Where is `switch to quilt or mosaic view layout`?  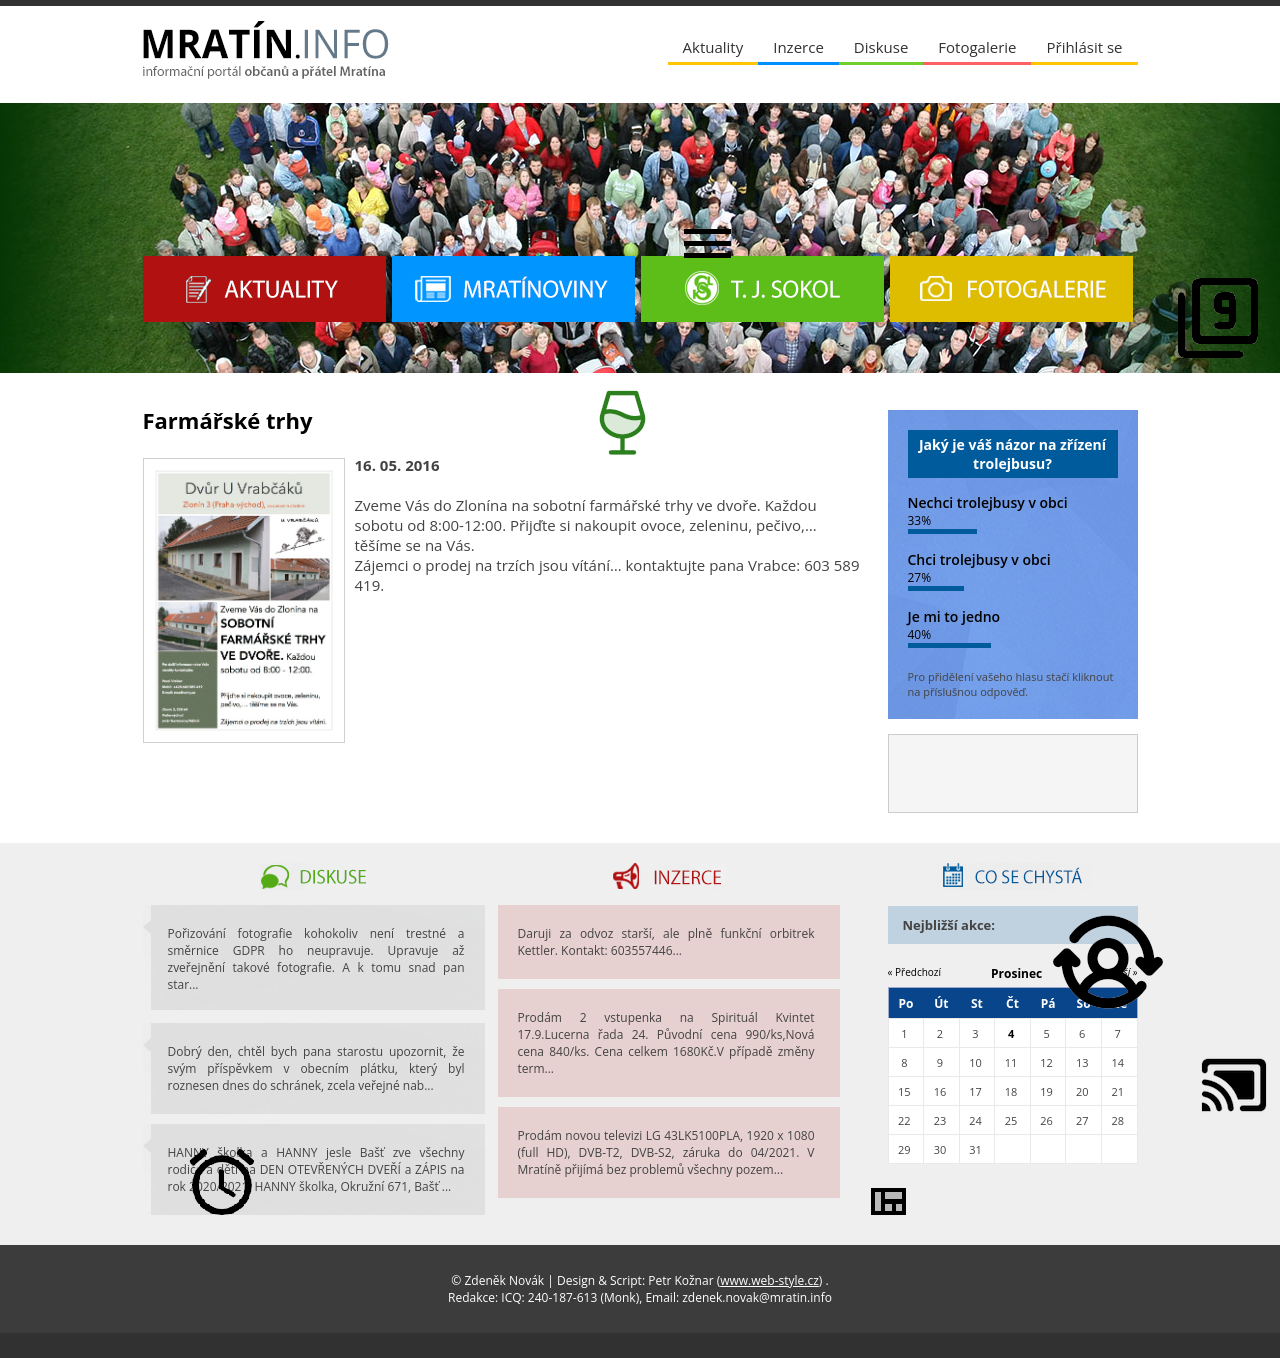
switch to quilt or mosaic view layout is located at coordinates (887, 1202).